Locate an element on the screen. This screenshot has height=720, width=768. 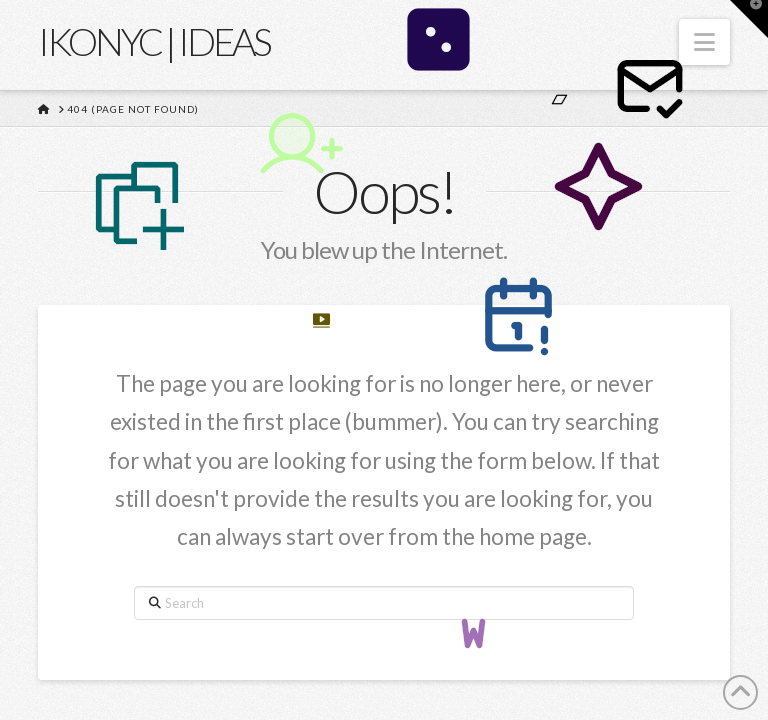
indicates a word or text-related feature is located at coordinates (473, 633).